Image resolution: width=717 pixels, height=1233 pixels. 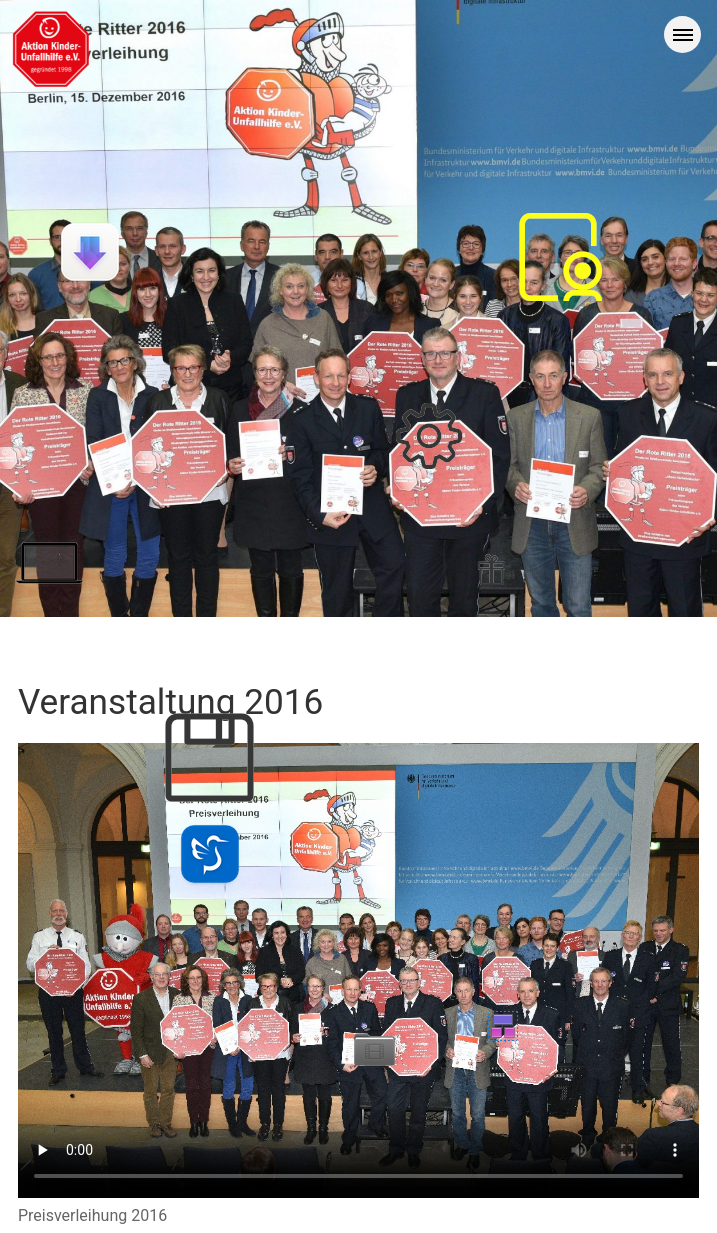 What do you see at coordinates (429, 436) in the screenshot?
I see `access application settings or preferences` at bounding box center [429, 436].